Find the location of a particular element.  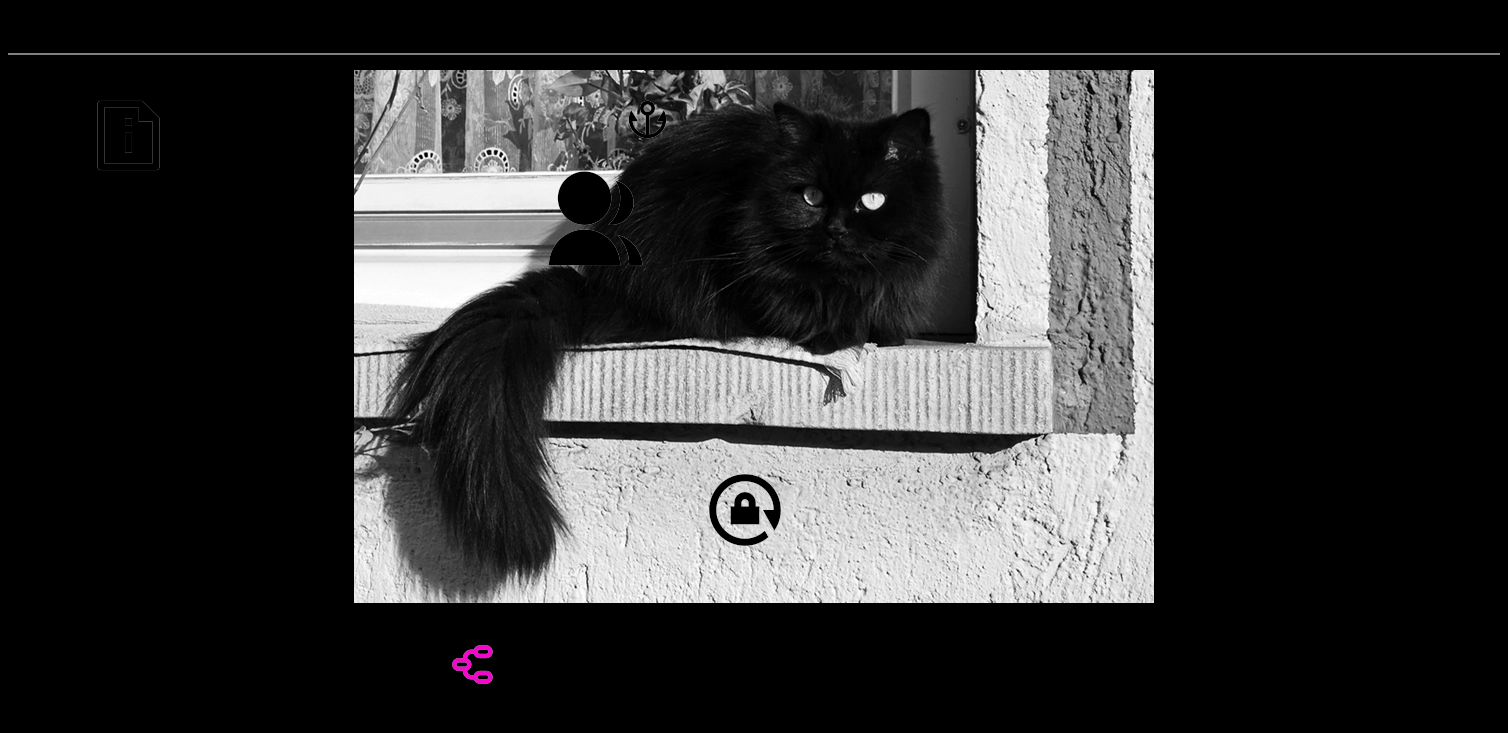

access marina or harbor locations is located at coordinates (647, 119).